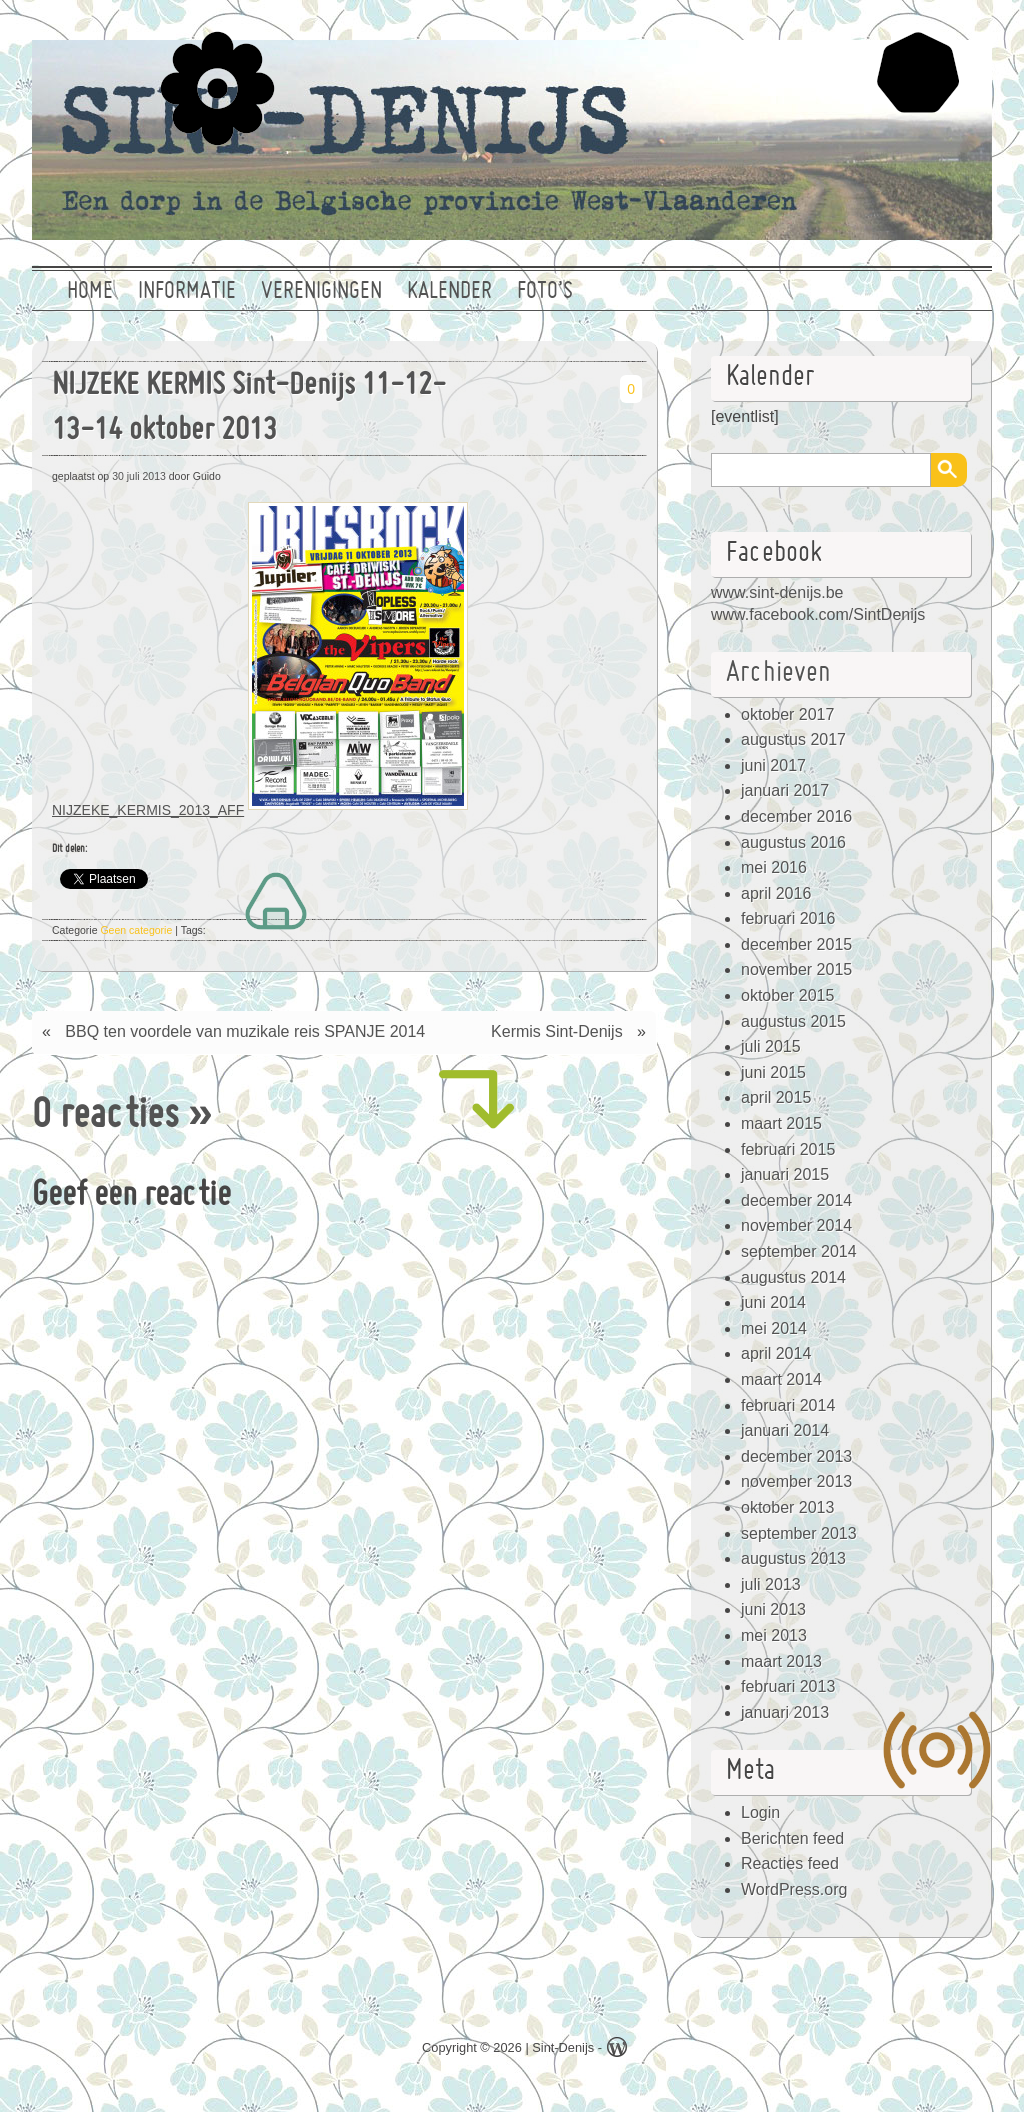  I want to click on move content right then down, so click(476, 1096).